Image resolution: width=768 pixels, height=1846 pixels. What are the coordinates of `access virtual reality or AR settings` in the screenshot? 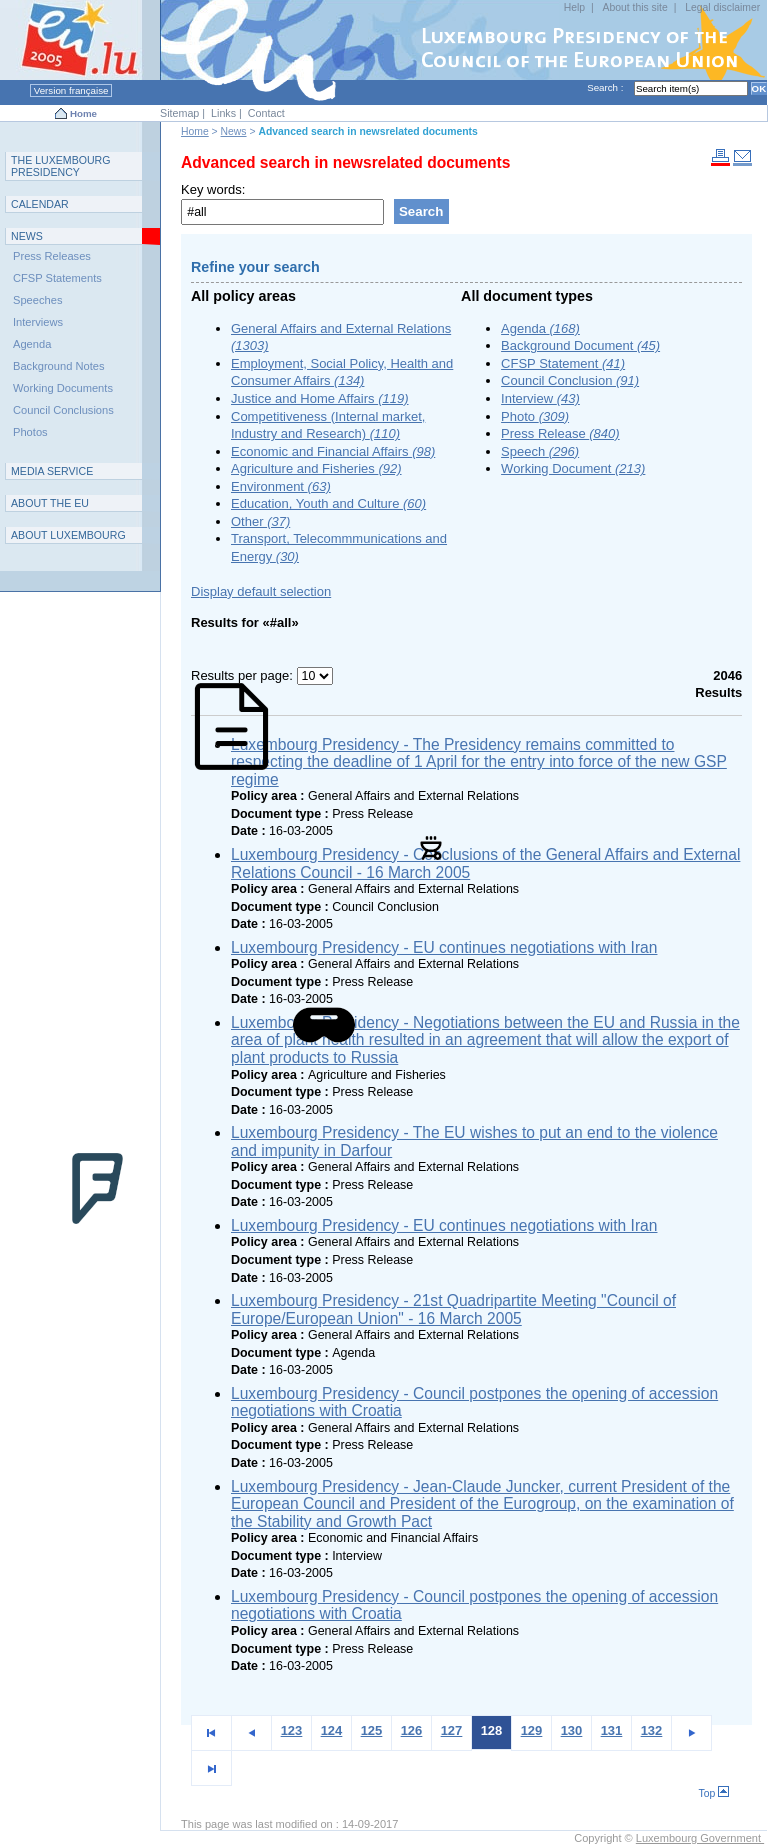 It's located at (324, 1025).